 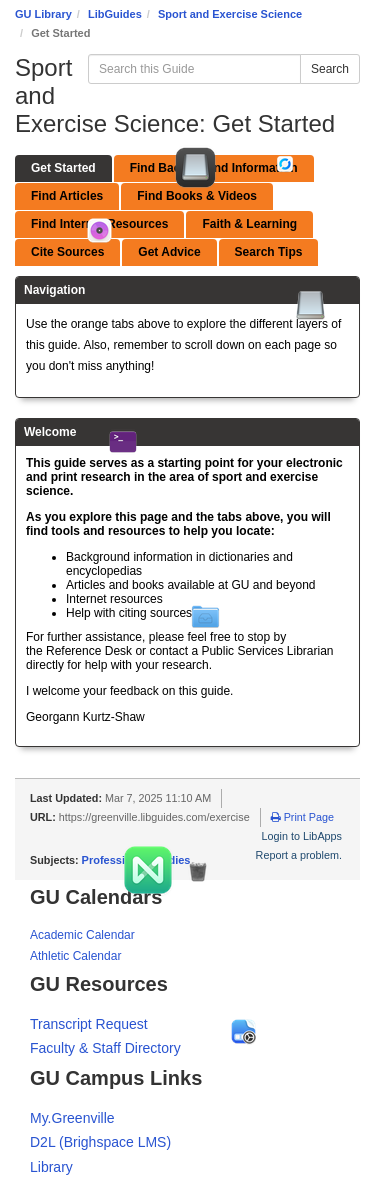 I want to click on open rustdesk remote desktop application, so click(x=285, y=164).